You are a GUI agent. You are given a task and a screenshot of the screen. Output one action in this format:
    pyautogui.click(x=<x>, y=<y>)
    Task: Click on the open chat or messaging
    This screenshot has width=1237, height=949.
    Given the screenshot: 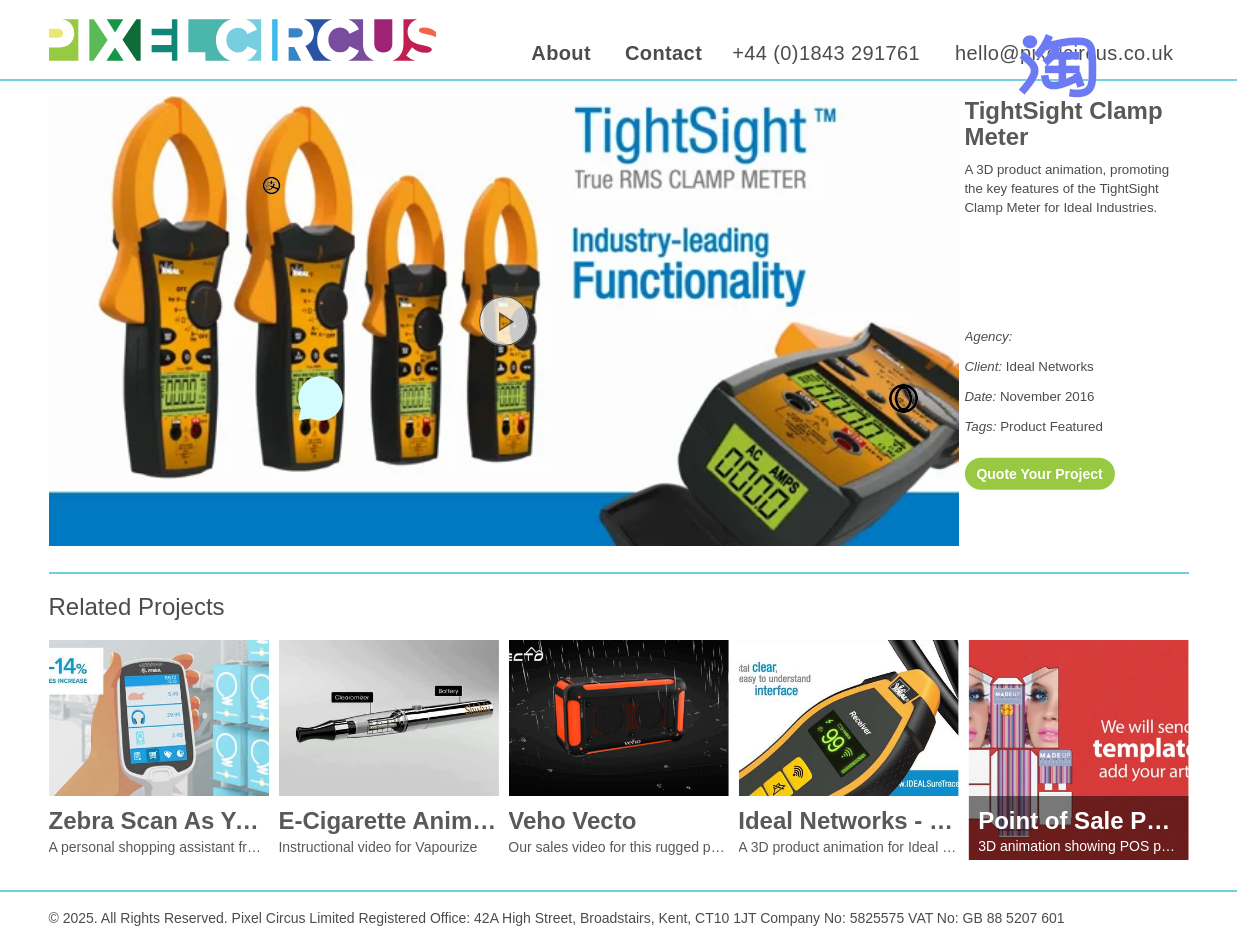 What is the action you would take?
    pyautogui.click(x=320, y=398)
    